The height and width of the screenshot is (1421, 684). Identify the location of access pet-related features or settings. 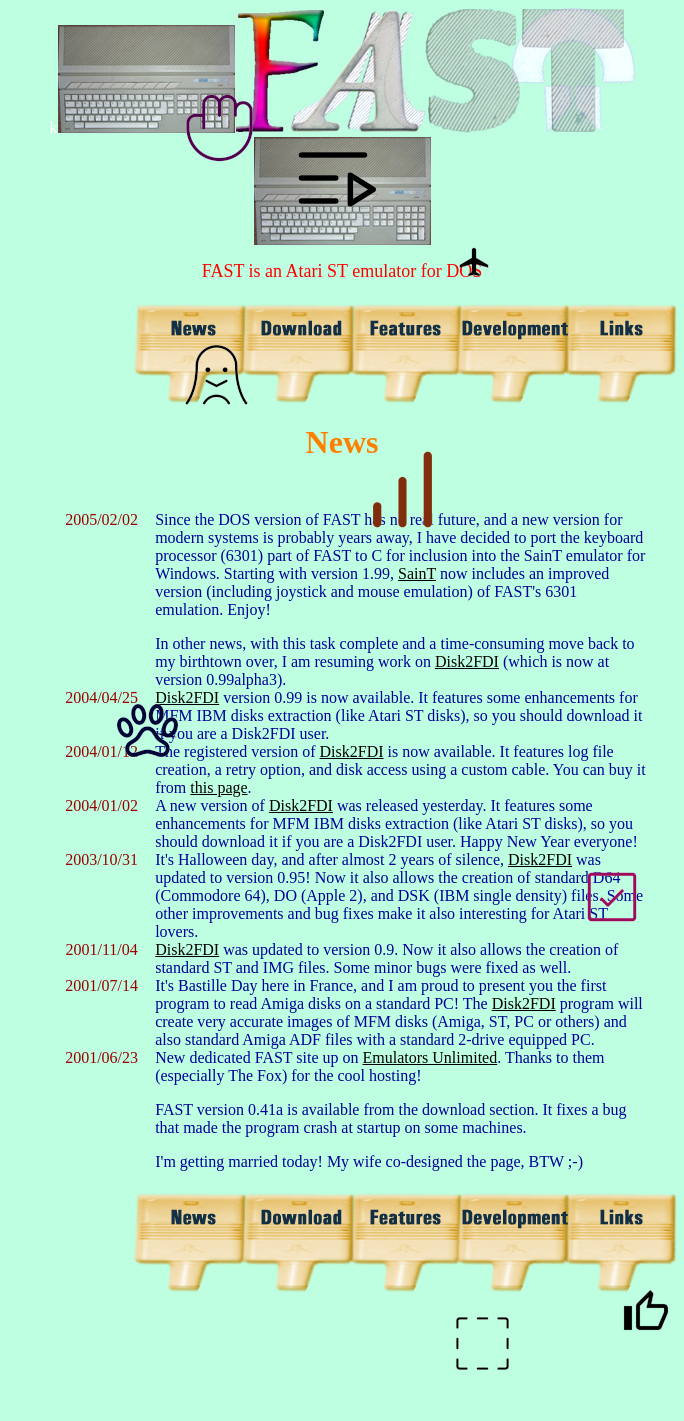
(147, 730).